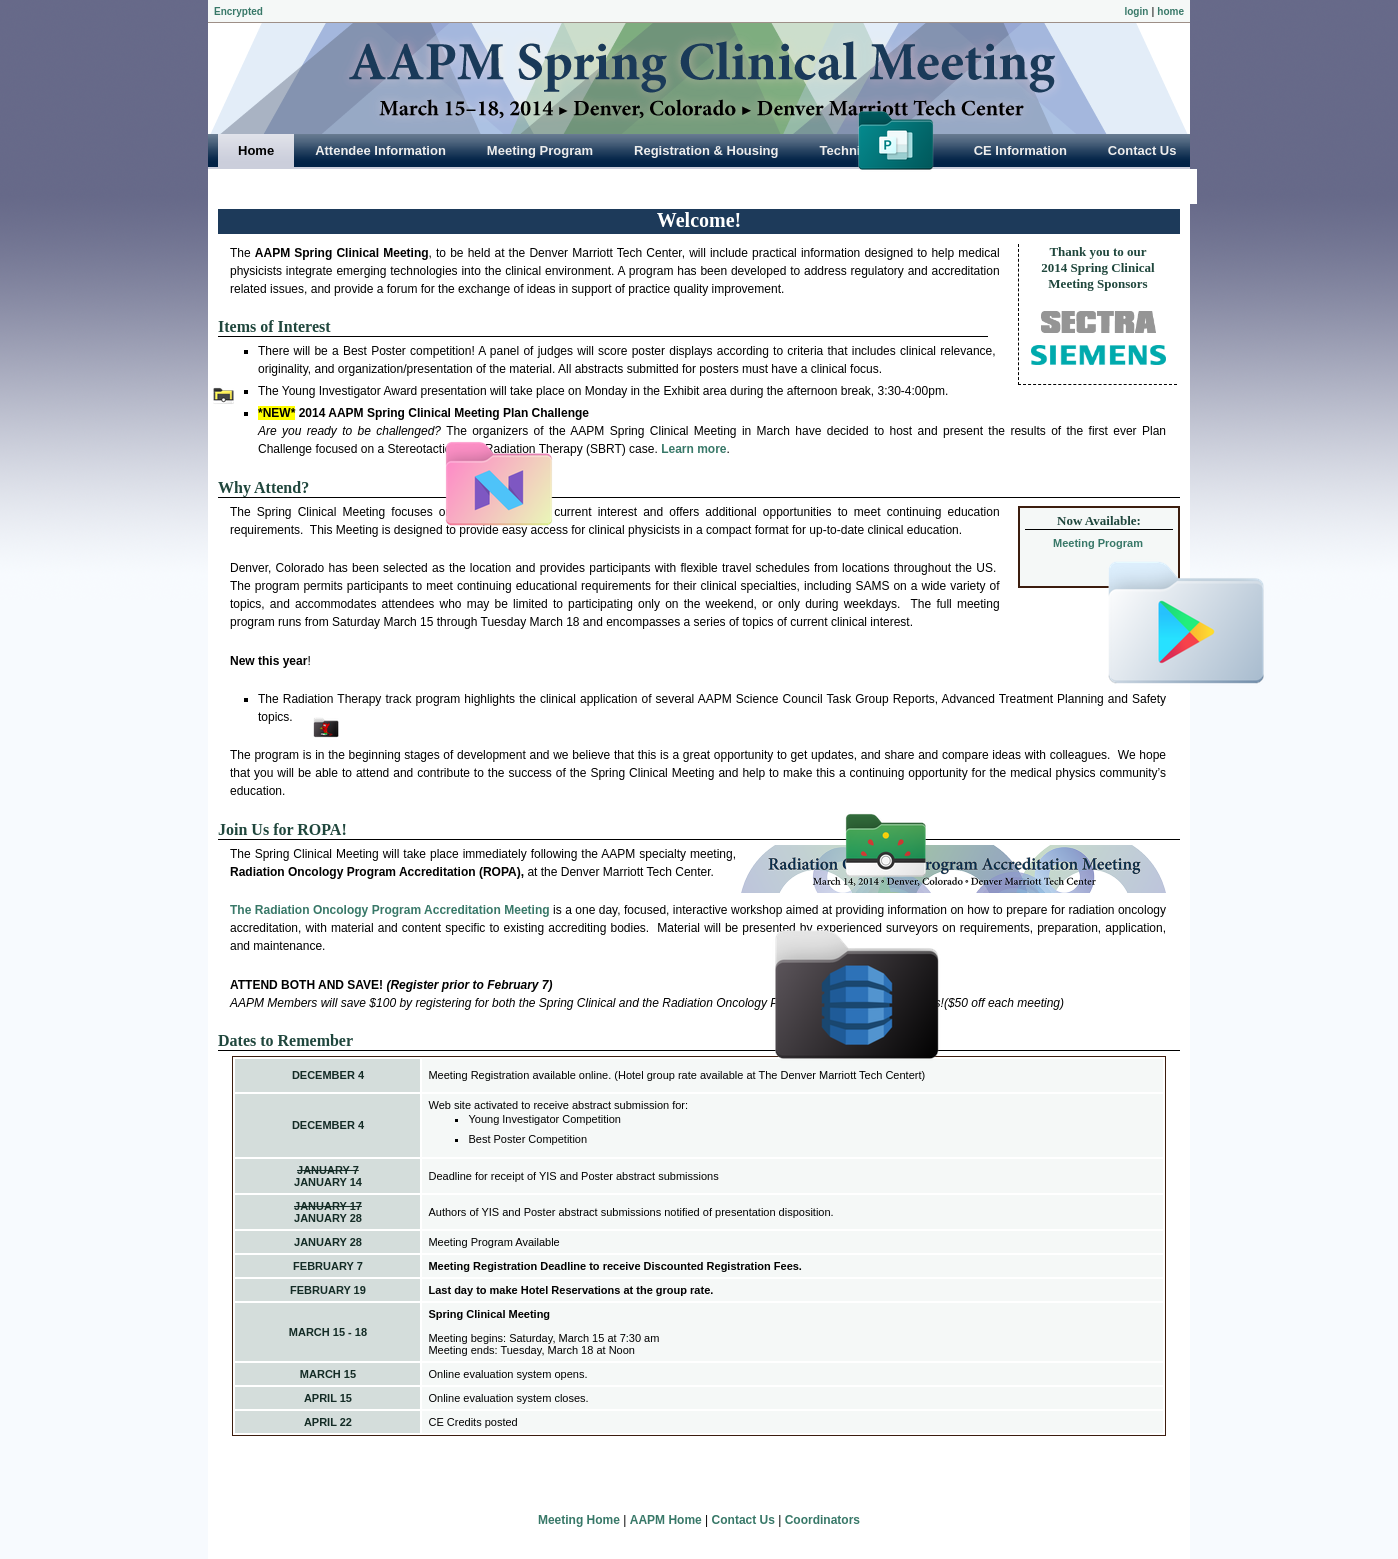 The height and width of the screenshot is (1559, 1398). I want to click on open pokémon friend ball themed folder, so click(885, 847).